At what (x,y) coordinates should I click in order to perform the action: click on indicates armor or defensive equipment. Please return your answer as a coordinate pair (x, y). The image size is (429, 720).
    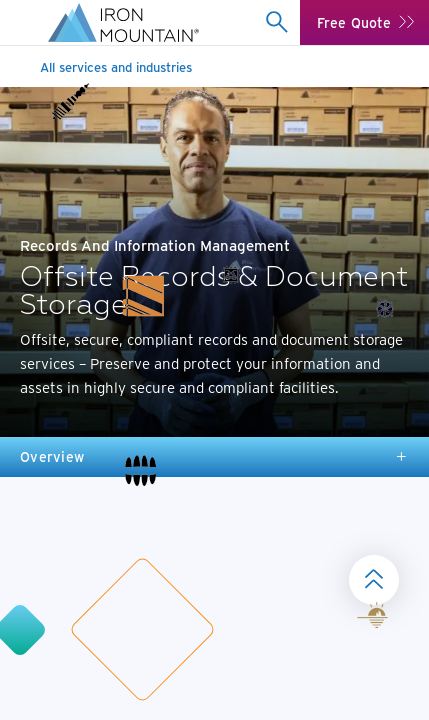
    Looking at the image, I should click on (143, 296).